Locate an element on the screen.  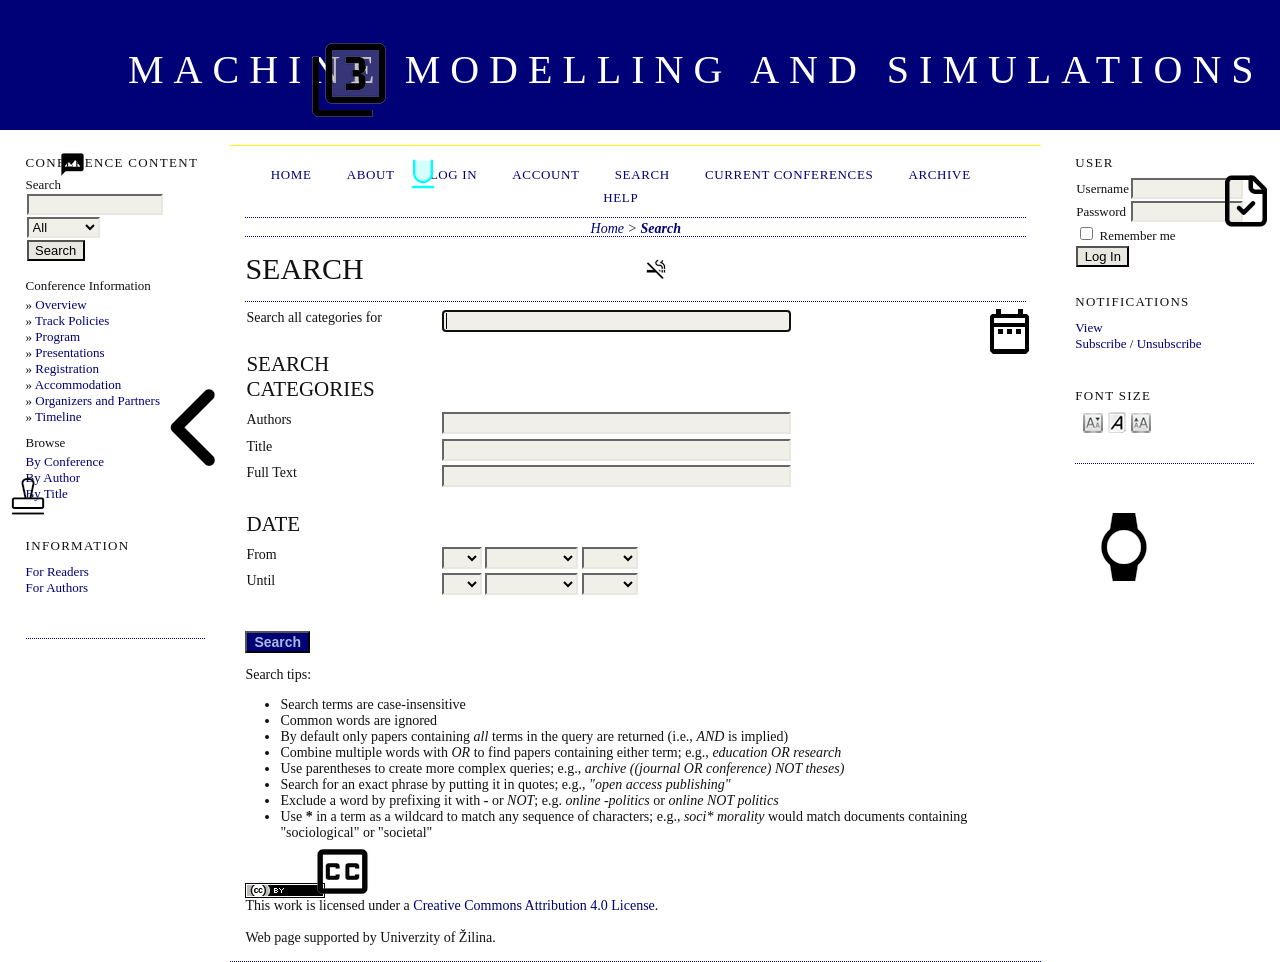
indicates a smoke-free or no smoking area is located at coordinates (656, 269).